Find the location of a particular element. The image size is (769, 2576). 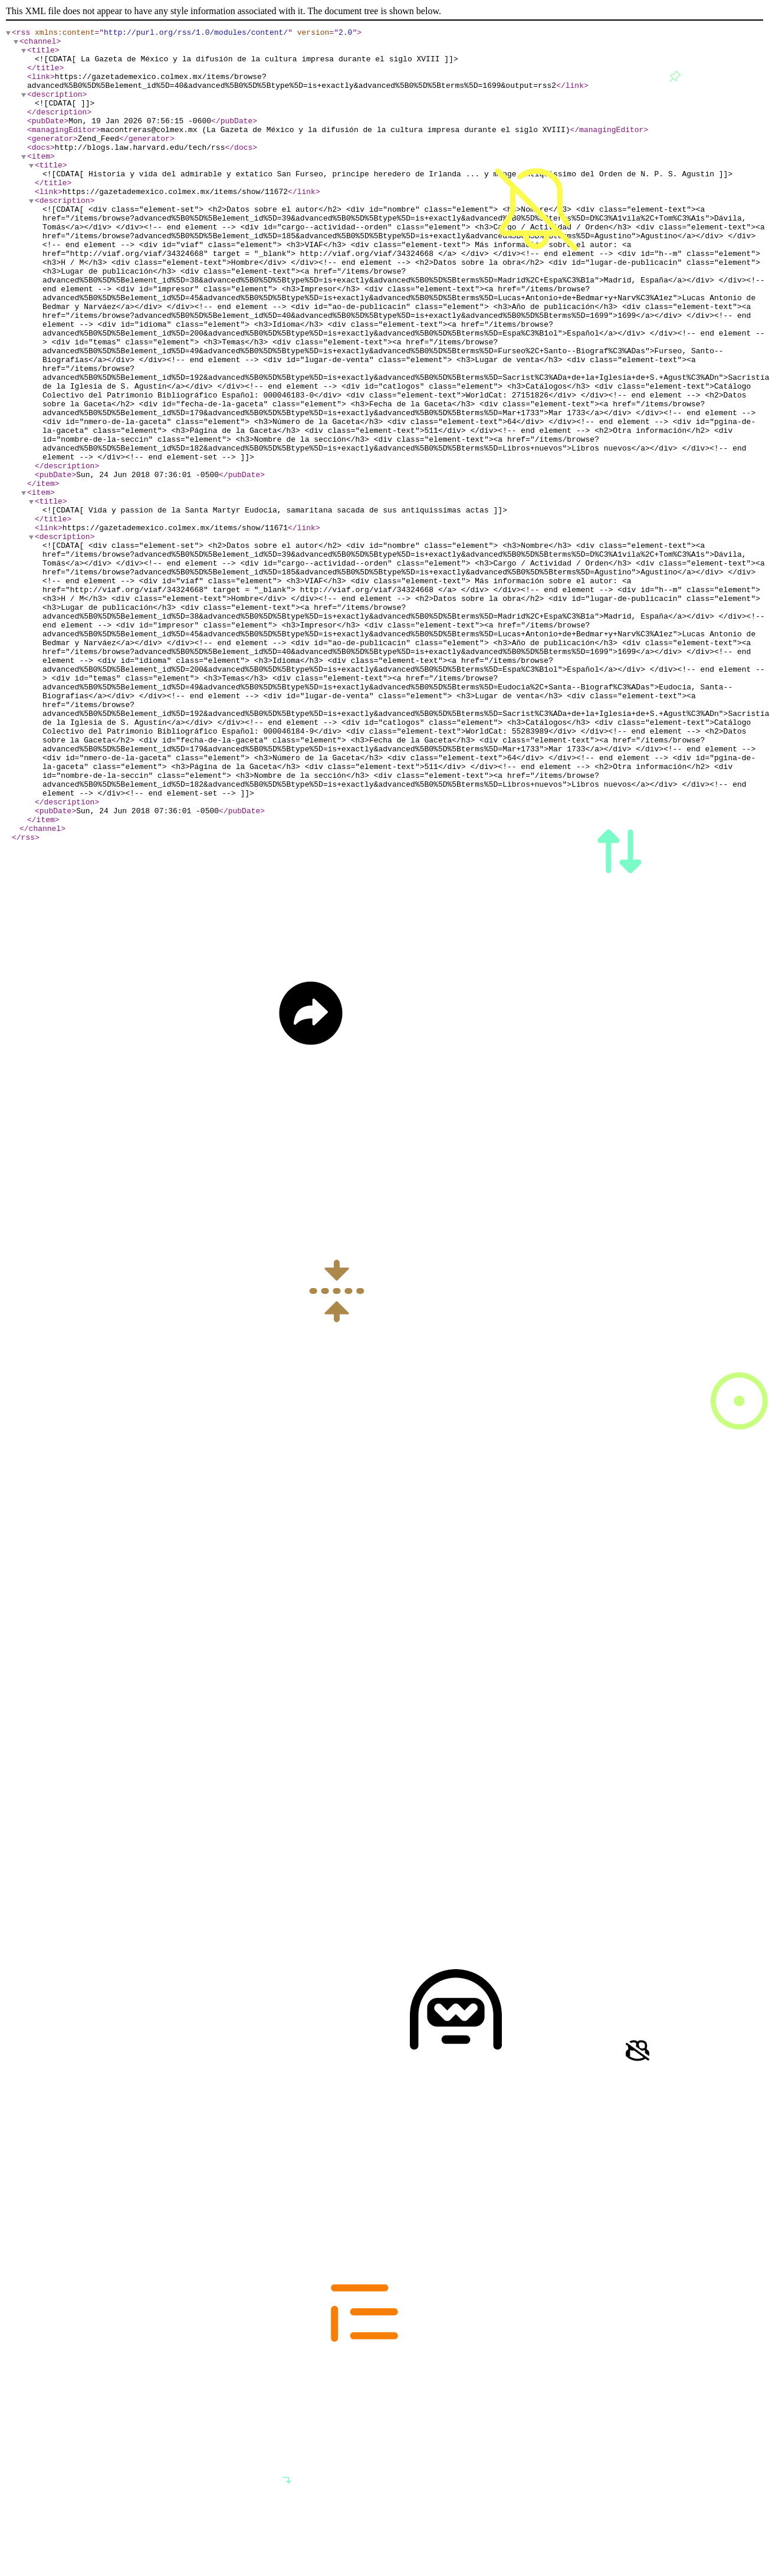

adjust vertical size or height is located at coordinates (619, 851).